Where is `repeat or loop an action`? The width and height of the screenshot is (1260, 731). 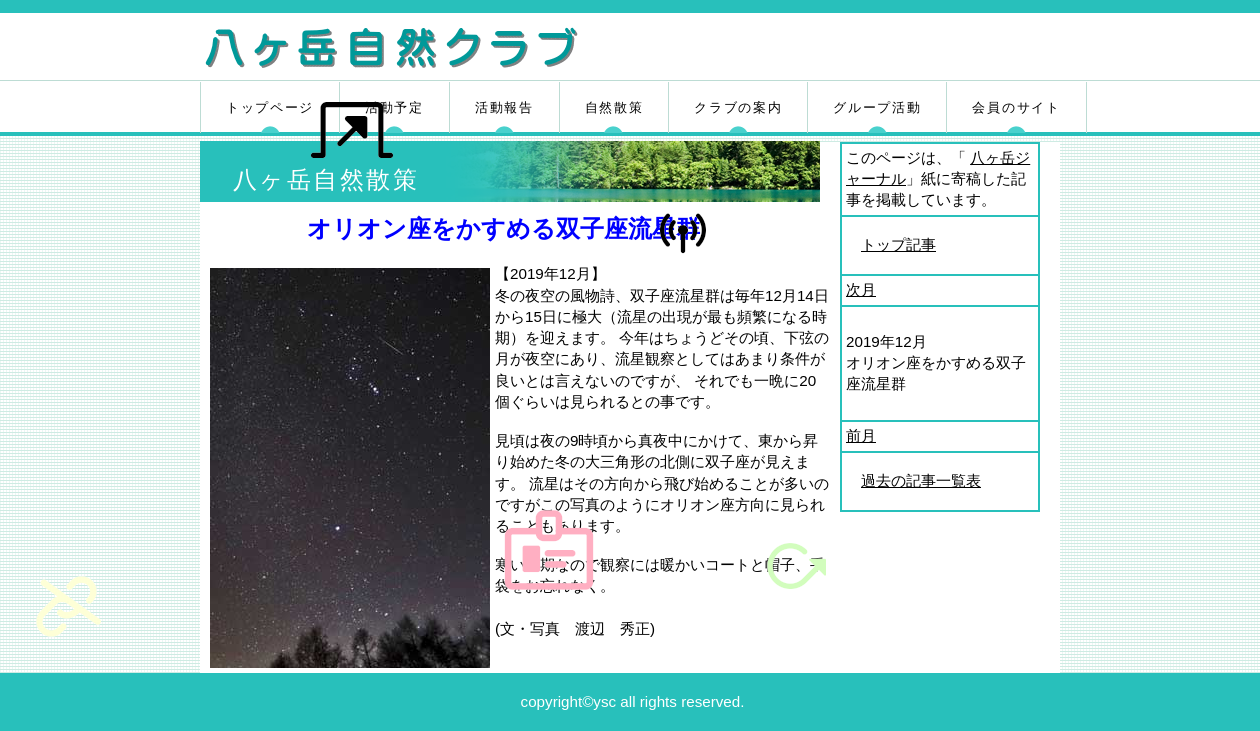 repeat or loop an action is located at coordinates (796, 562).